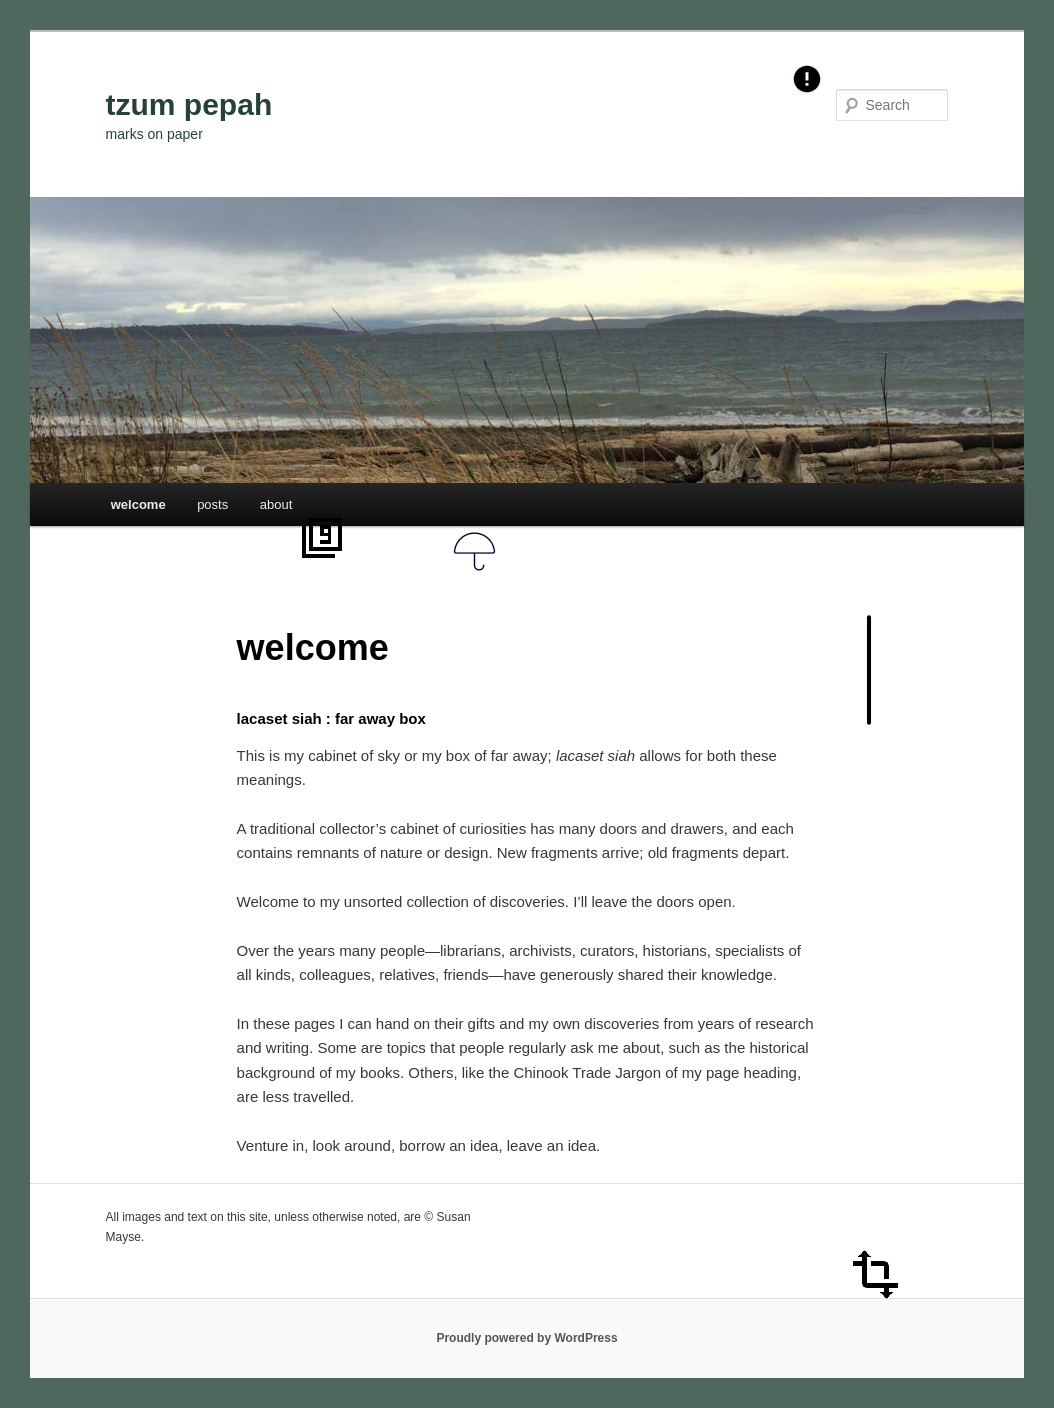 This screenshot has width=1054, height=1408. Describe the element at coordinates (869, 670) in the screenshot. I see `vertical divider separating UI elements` at that location.